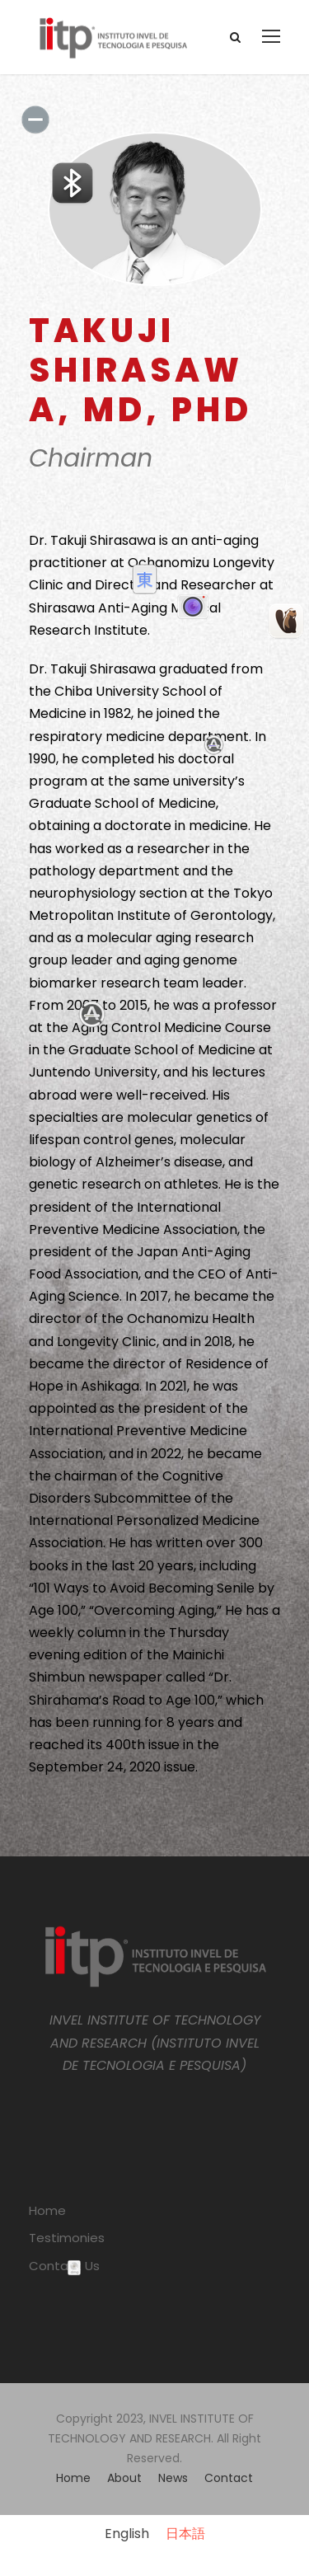 This screenshot has width=309, height=2576. Describe the element at coordinates (213, 744) in the screenshot. I see `open the software update manager` at that location.